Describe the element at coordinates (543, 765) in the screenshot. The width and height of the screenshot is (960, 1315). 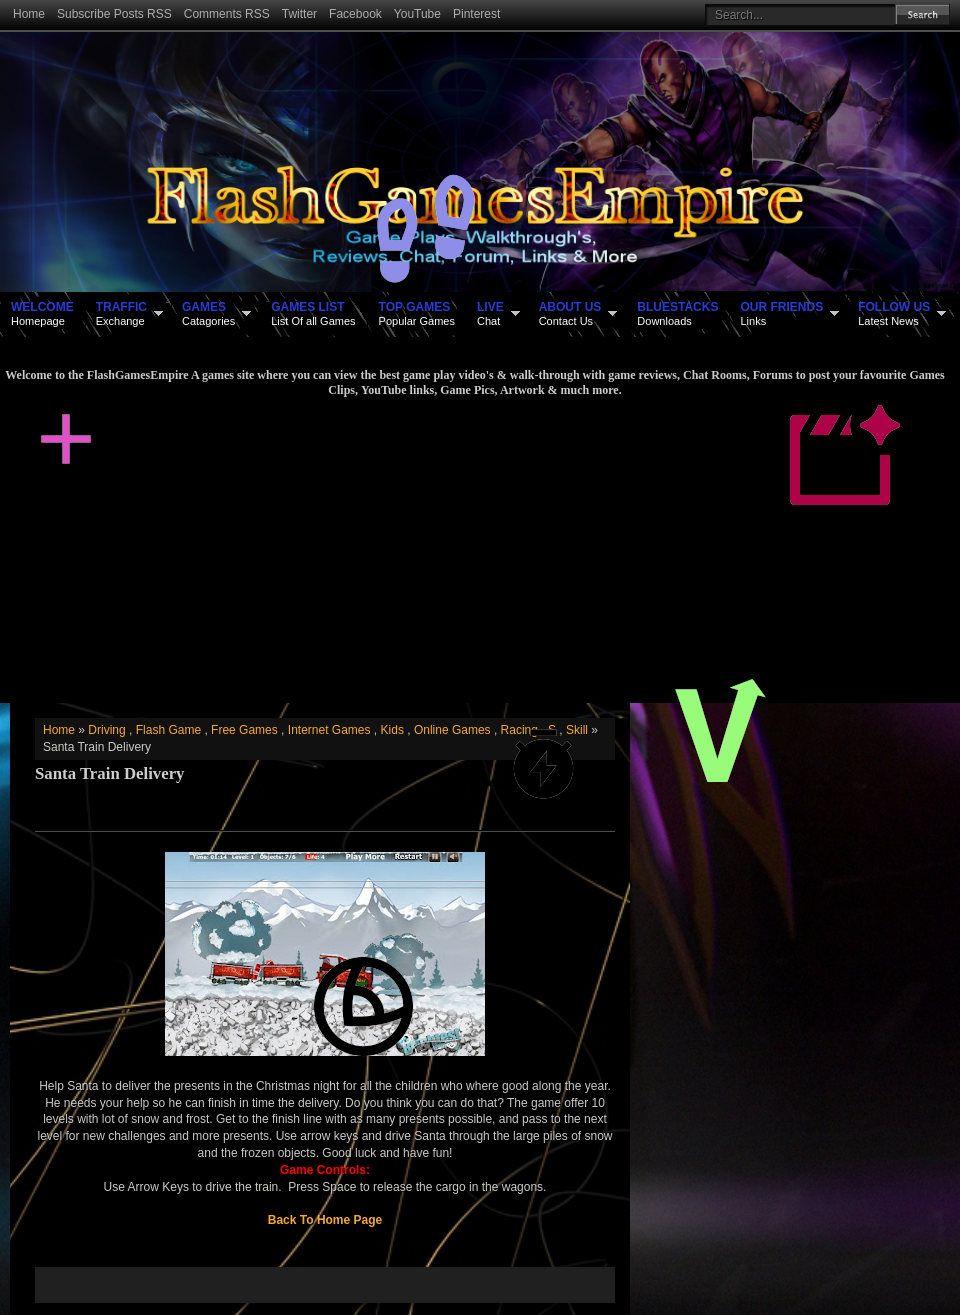
I see `start a quick timer or speed countdown` at that location.